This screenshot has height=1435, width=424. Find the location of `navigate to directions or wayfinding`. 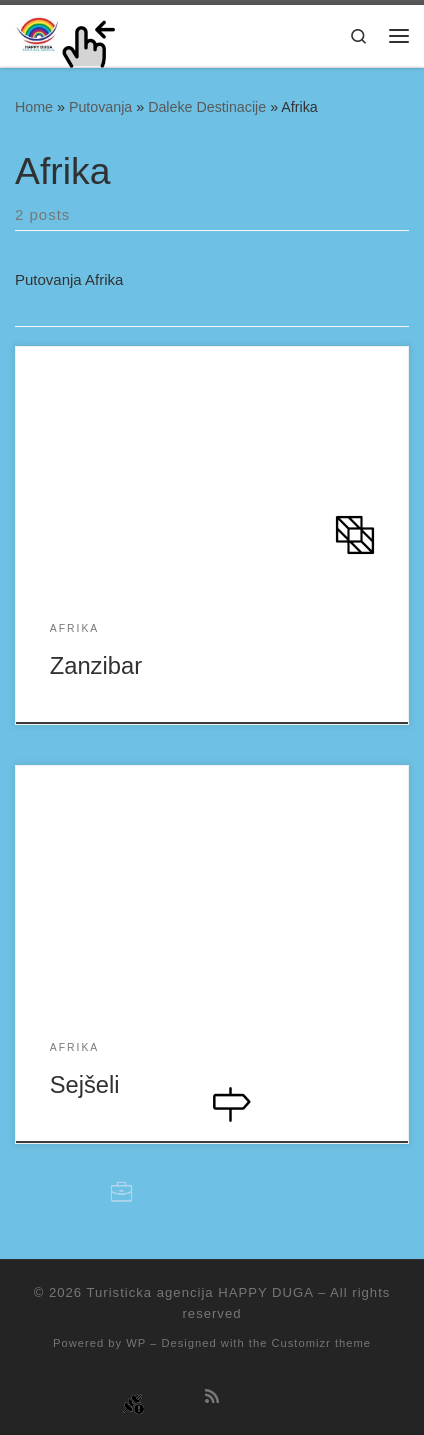

navigate to directions or wayfinding is located at coordinates (230, 1104).